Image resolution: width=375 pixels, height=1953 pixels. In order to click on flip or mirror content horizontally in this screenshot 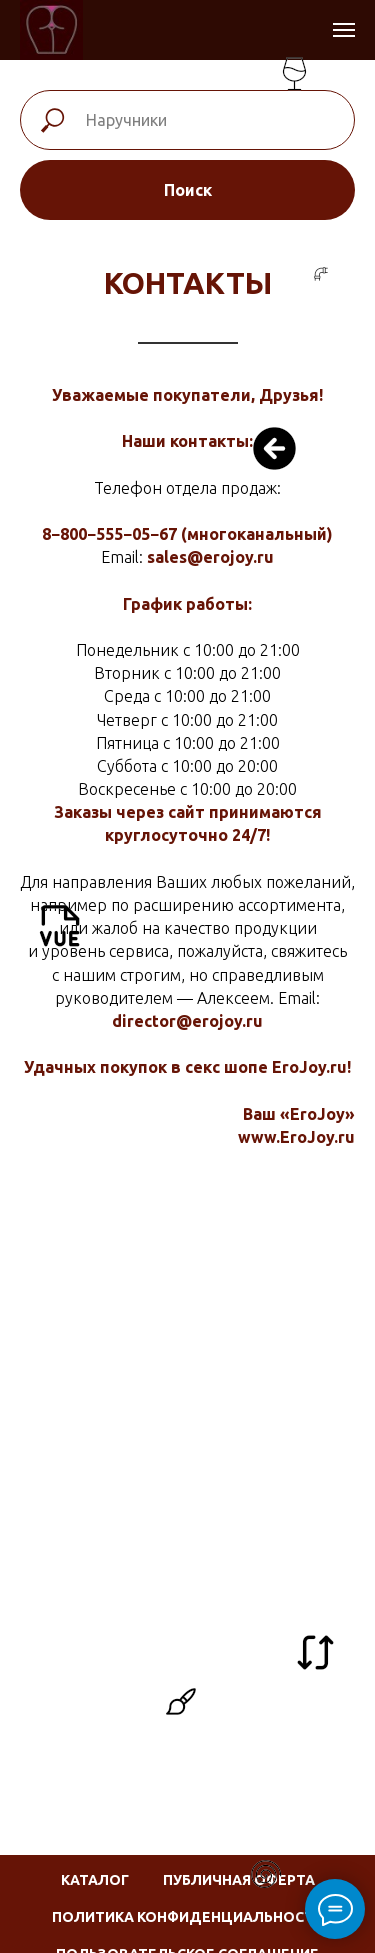, I will do `click(315, 1652)`.